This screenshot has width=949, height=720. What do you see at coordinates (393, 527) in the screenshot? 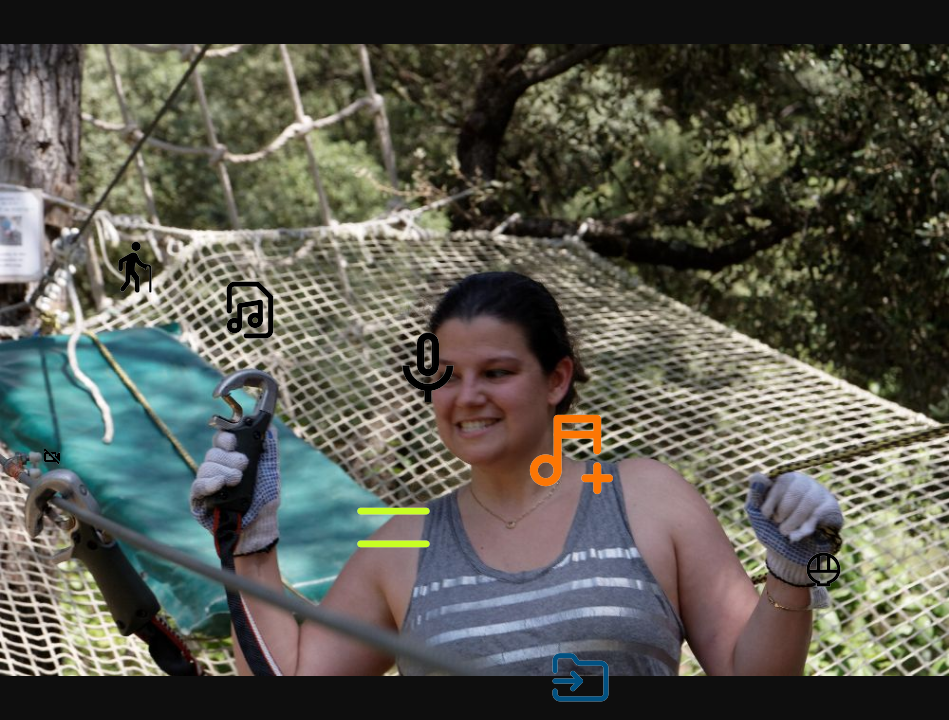
I see `open menu or navigation options` at bounding box center [393, 527].